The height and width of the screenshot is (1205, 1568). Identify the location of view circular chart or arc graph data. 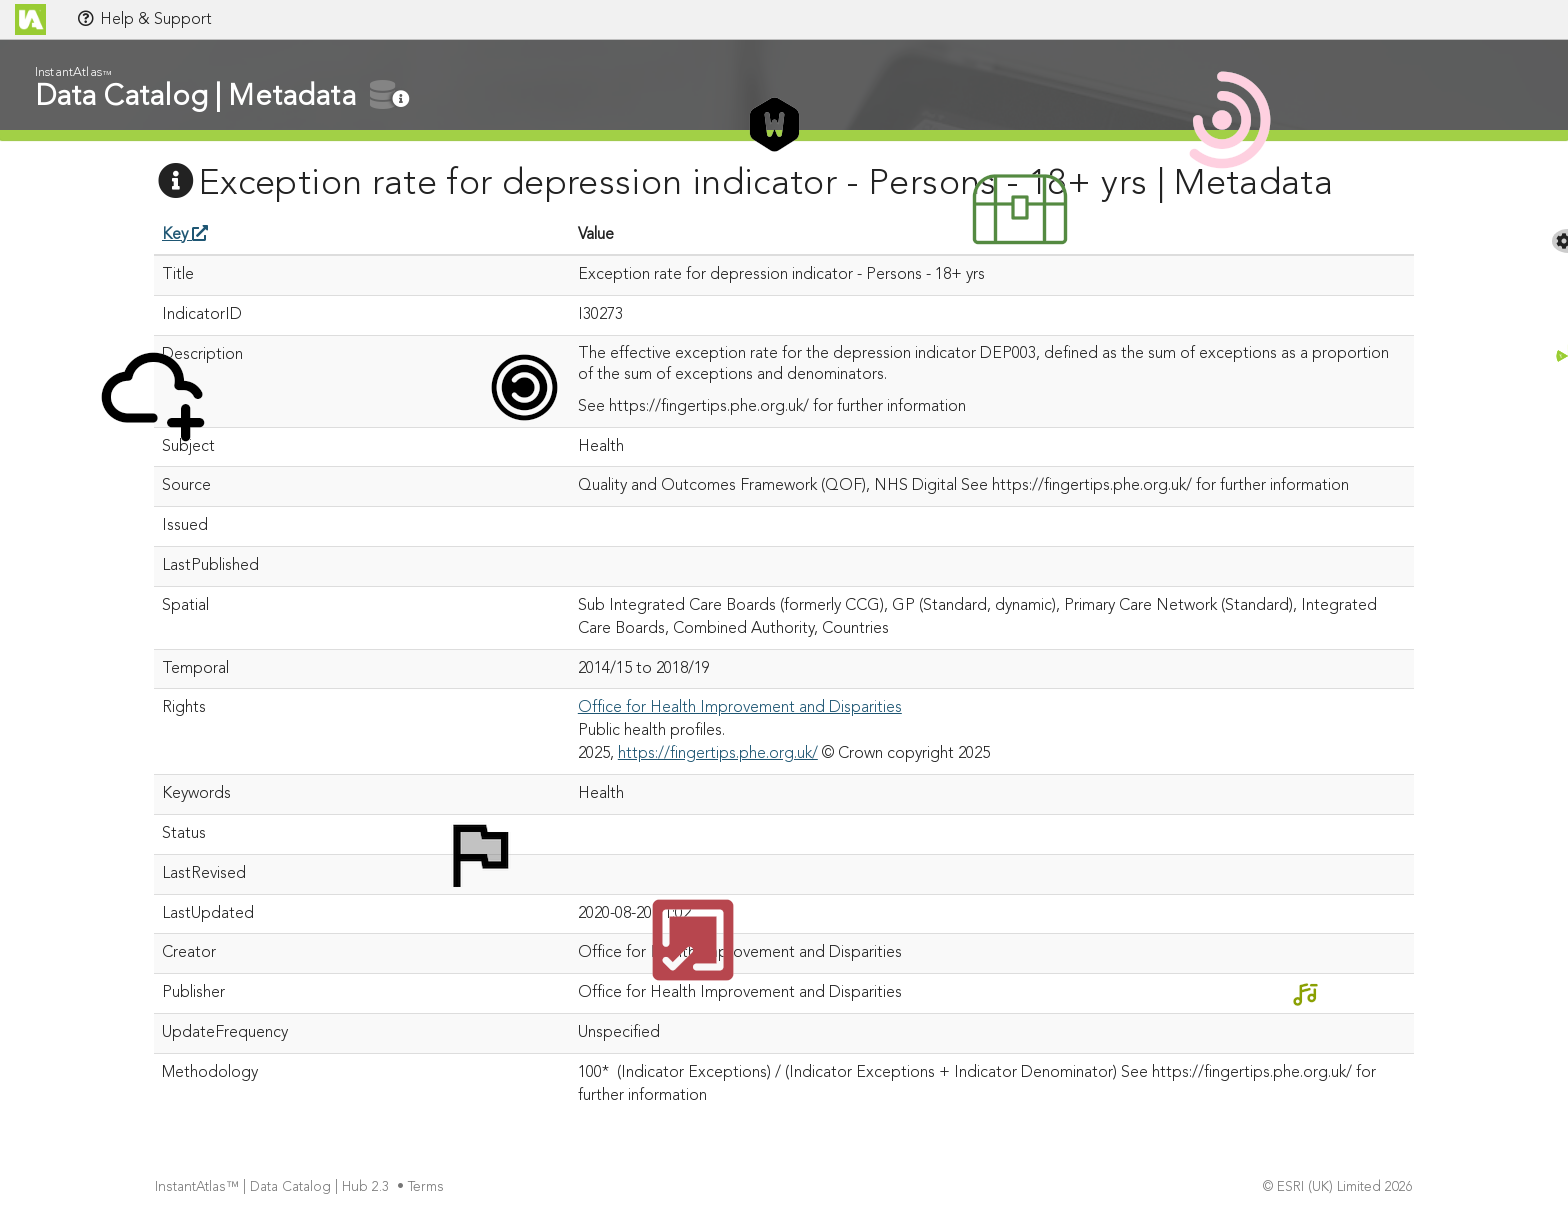
(1222, 120).